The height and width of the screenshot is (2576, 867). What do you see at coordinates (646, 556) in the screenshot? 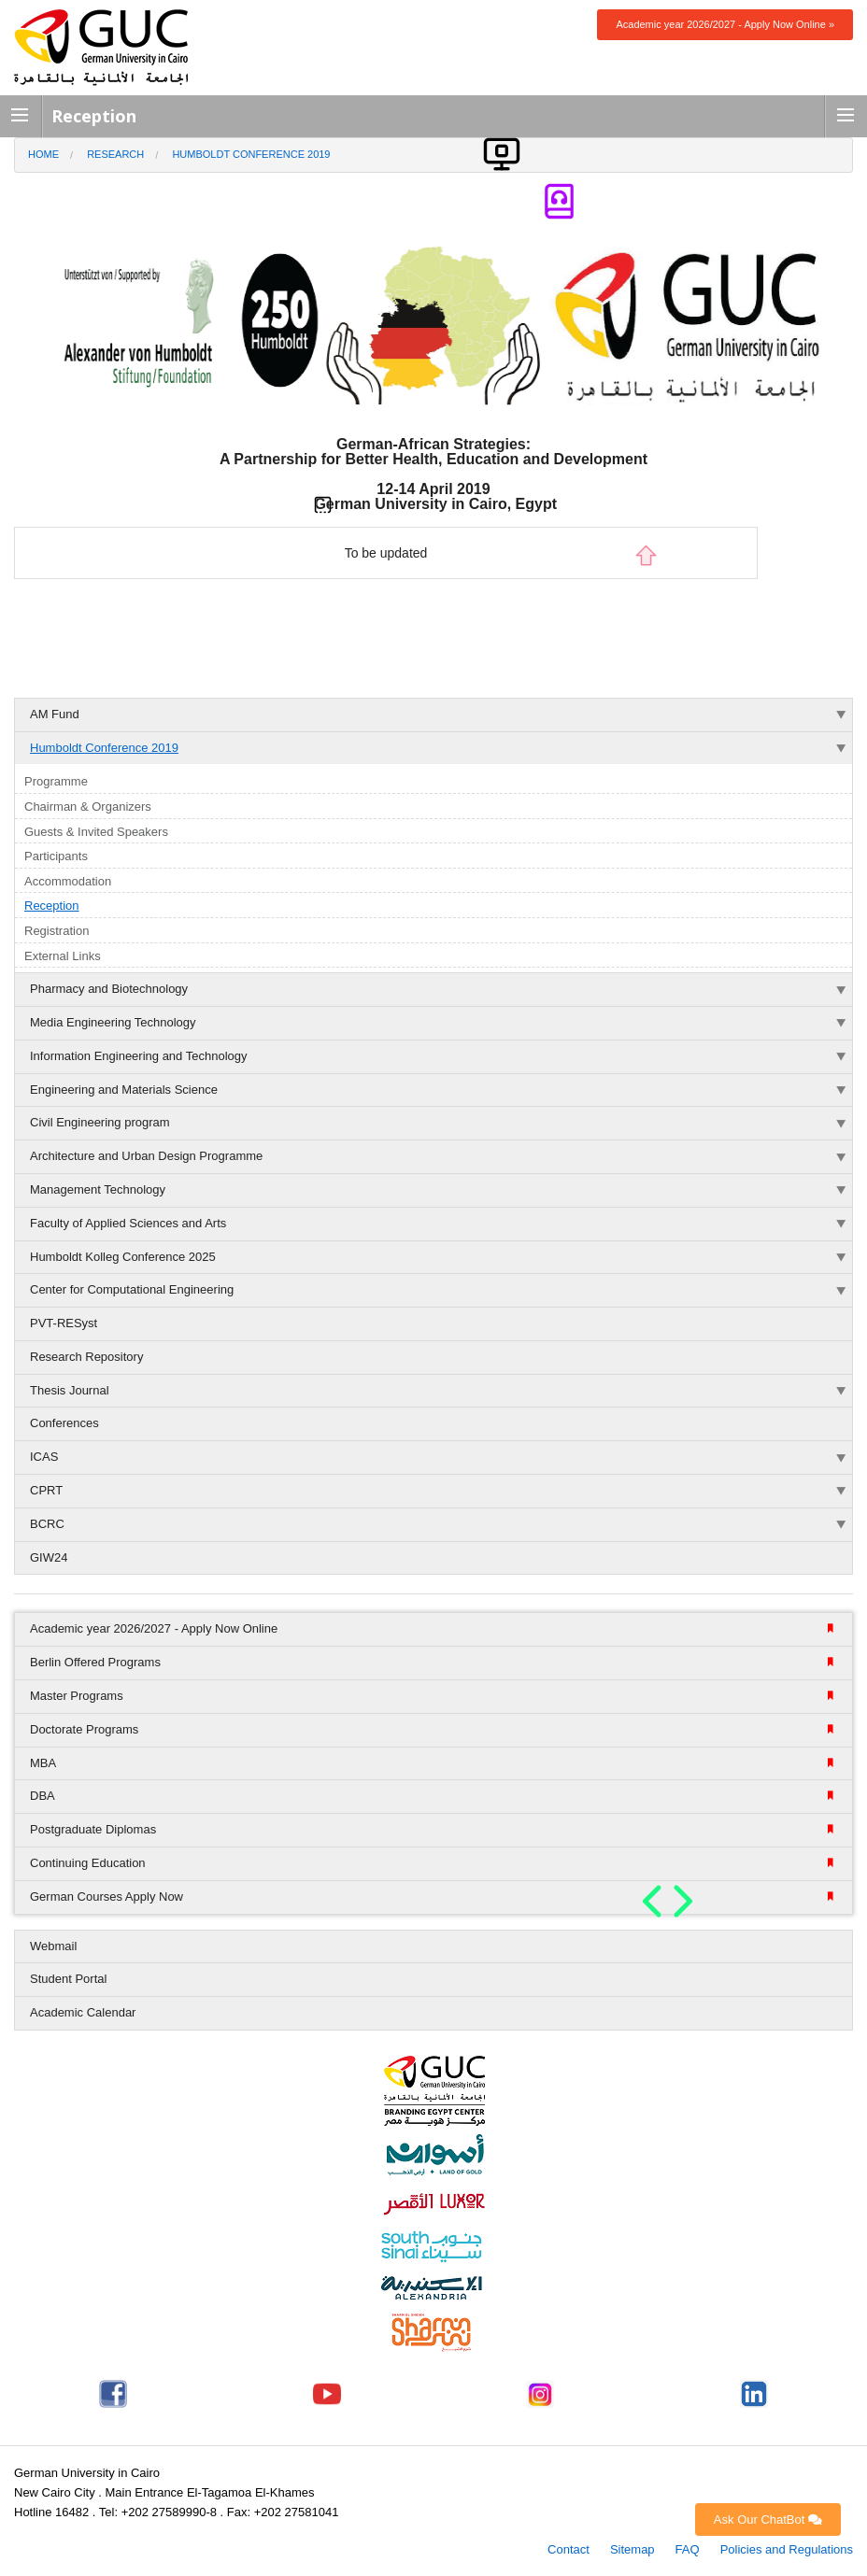
I see `upload a file or content` at bounding box center [646, 556].